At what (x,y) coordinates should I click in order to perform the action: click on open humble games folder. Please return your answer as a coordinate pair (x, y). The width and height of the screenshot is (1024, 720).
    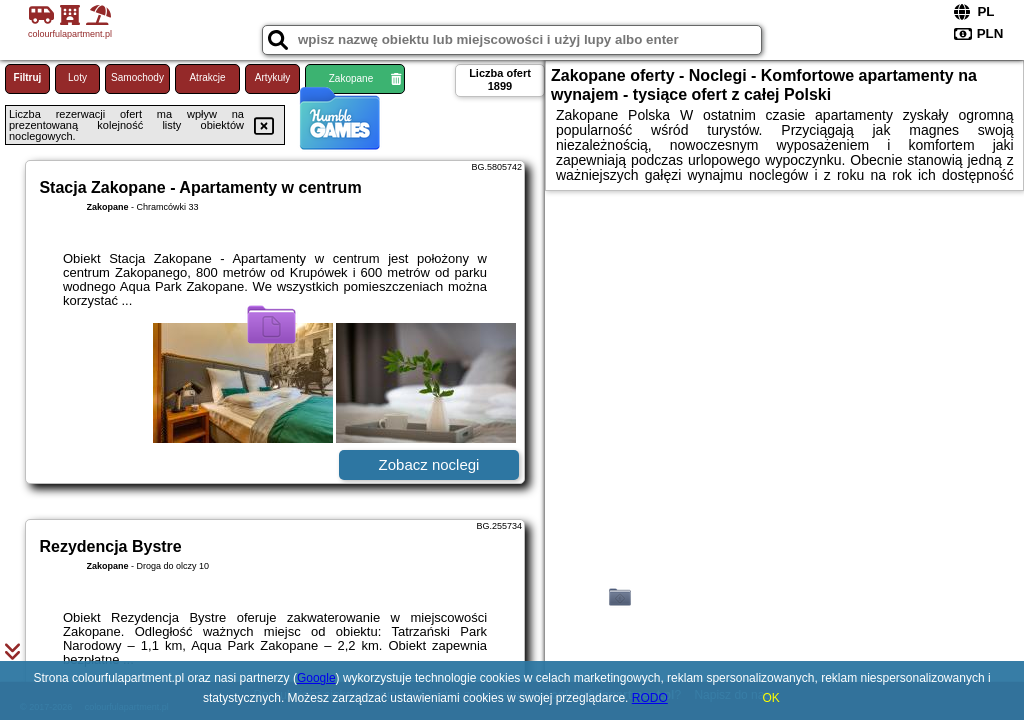
    Looking at the image, I should click on (339, 120).